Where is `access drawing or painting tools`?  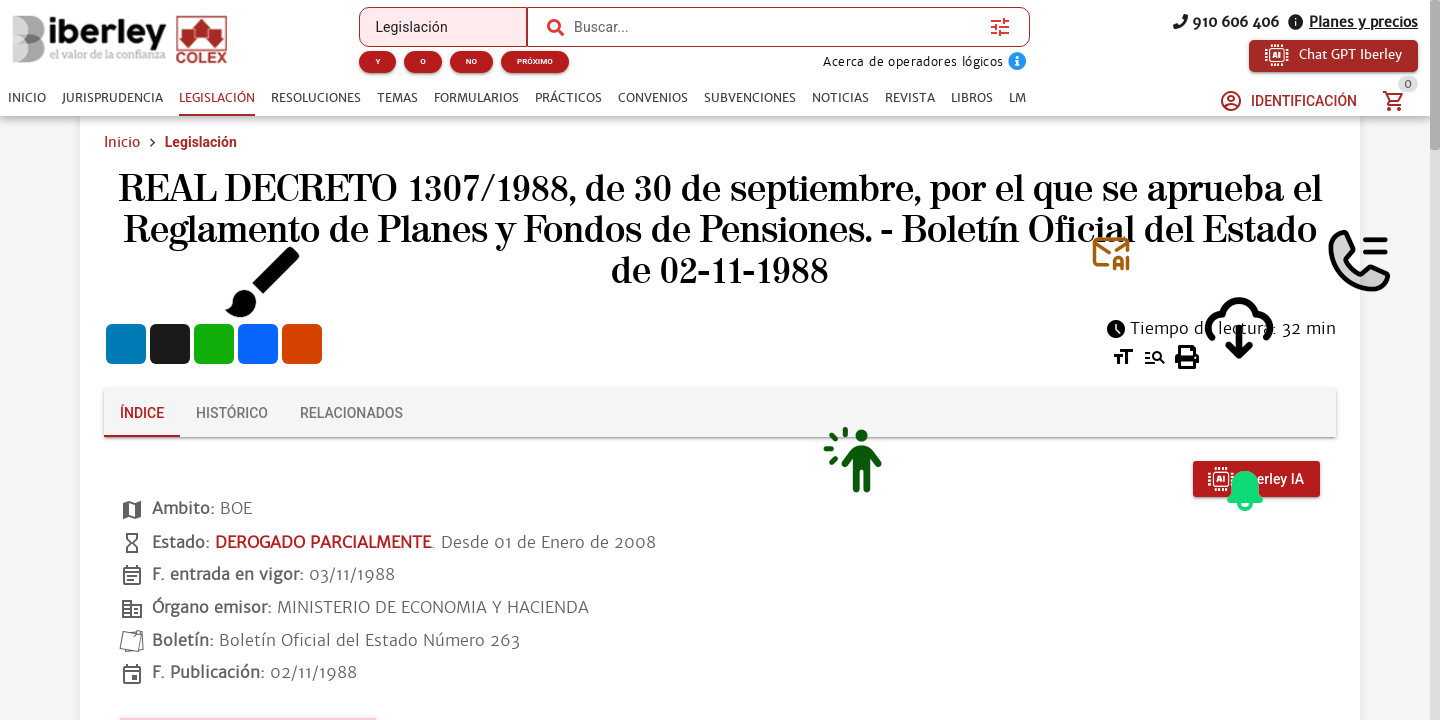 access drawing or painting tools is located at coordinates (264, 282).